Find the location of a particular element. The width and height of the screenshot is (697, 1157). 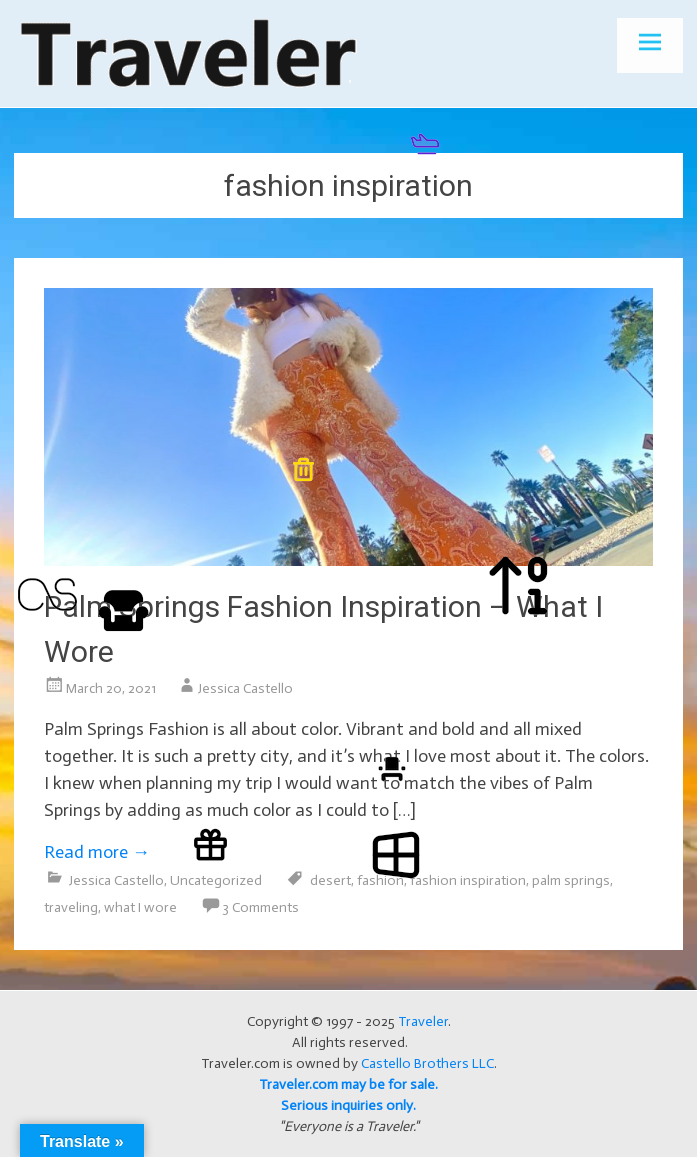

reserve a seat for an event is located at coordinates (392, 769).